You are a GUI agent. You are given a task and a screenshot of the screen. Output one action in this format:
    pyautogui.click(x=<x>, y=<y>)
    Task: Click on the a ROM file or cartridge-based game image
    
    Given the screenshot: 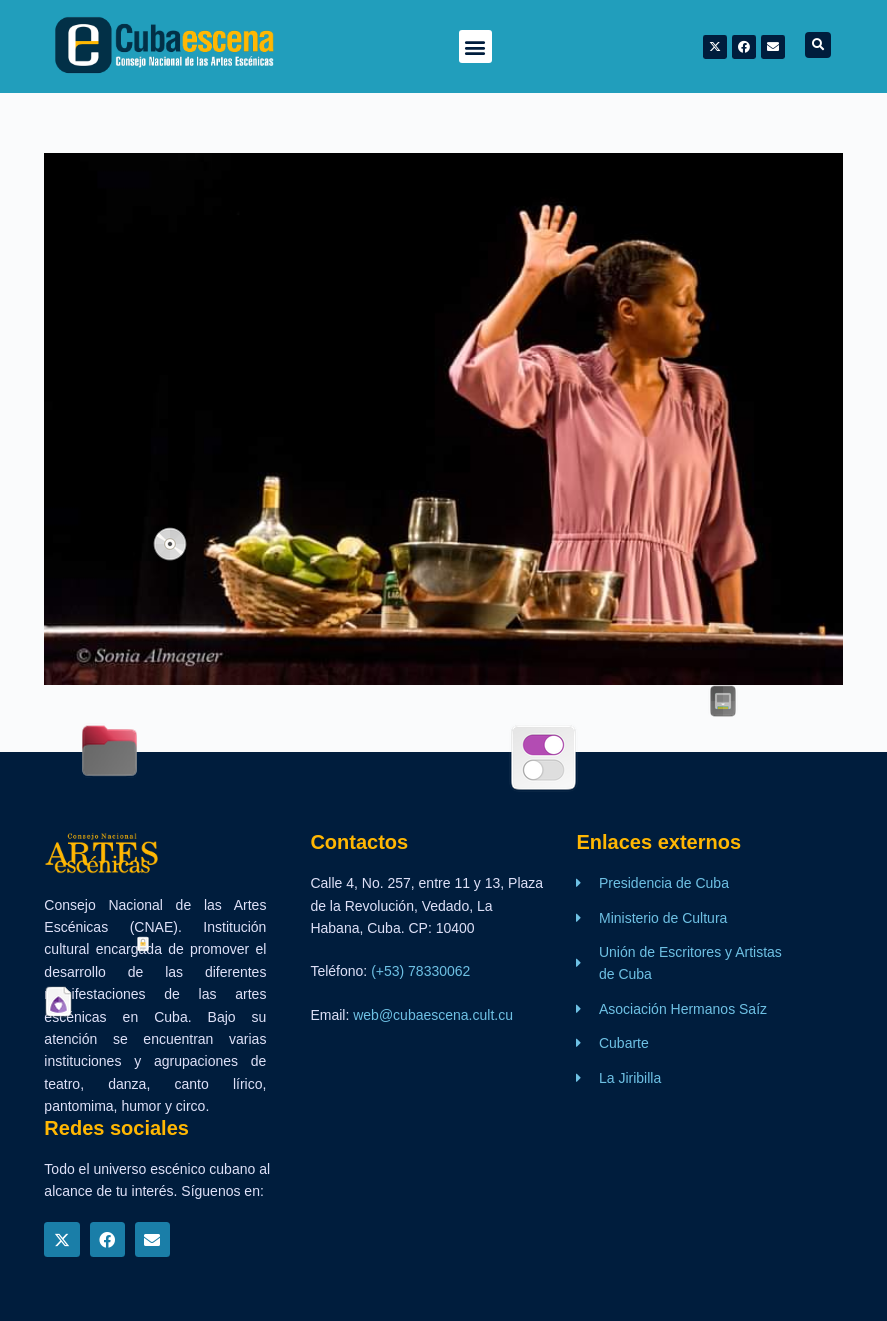 What is the action you would take?
    pyautogui.click(x=723, y=701)
    